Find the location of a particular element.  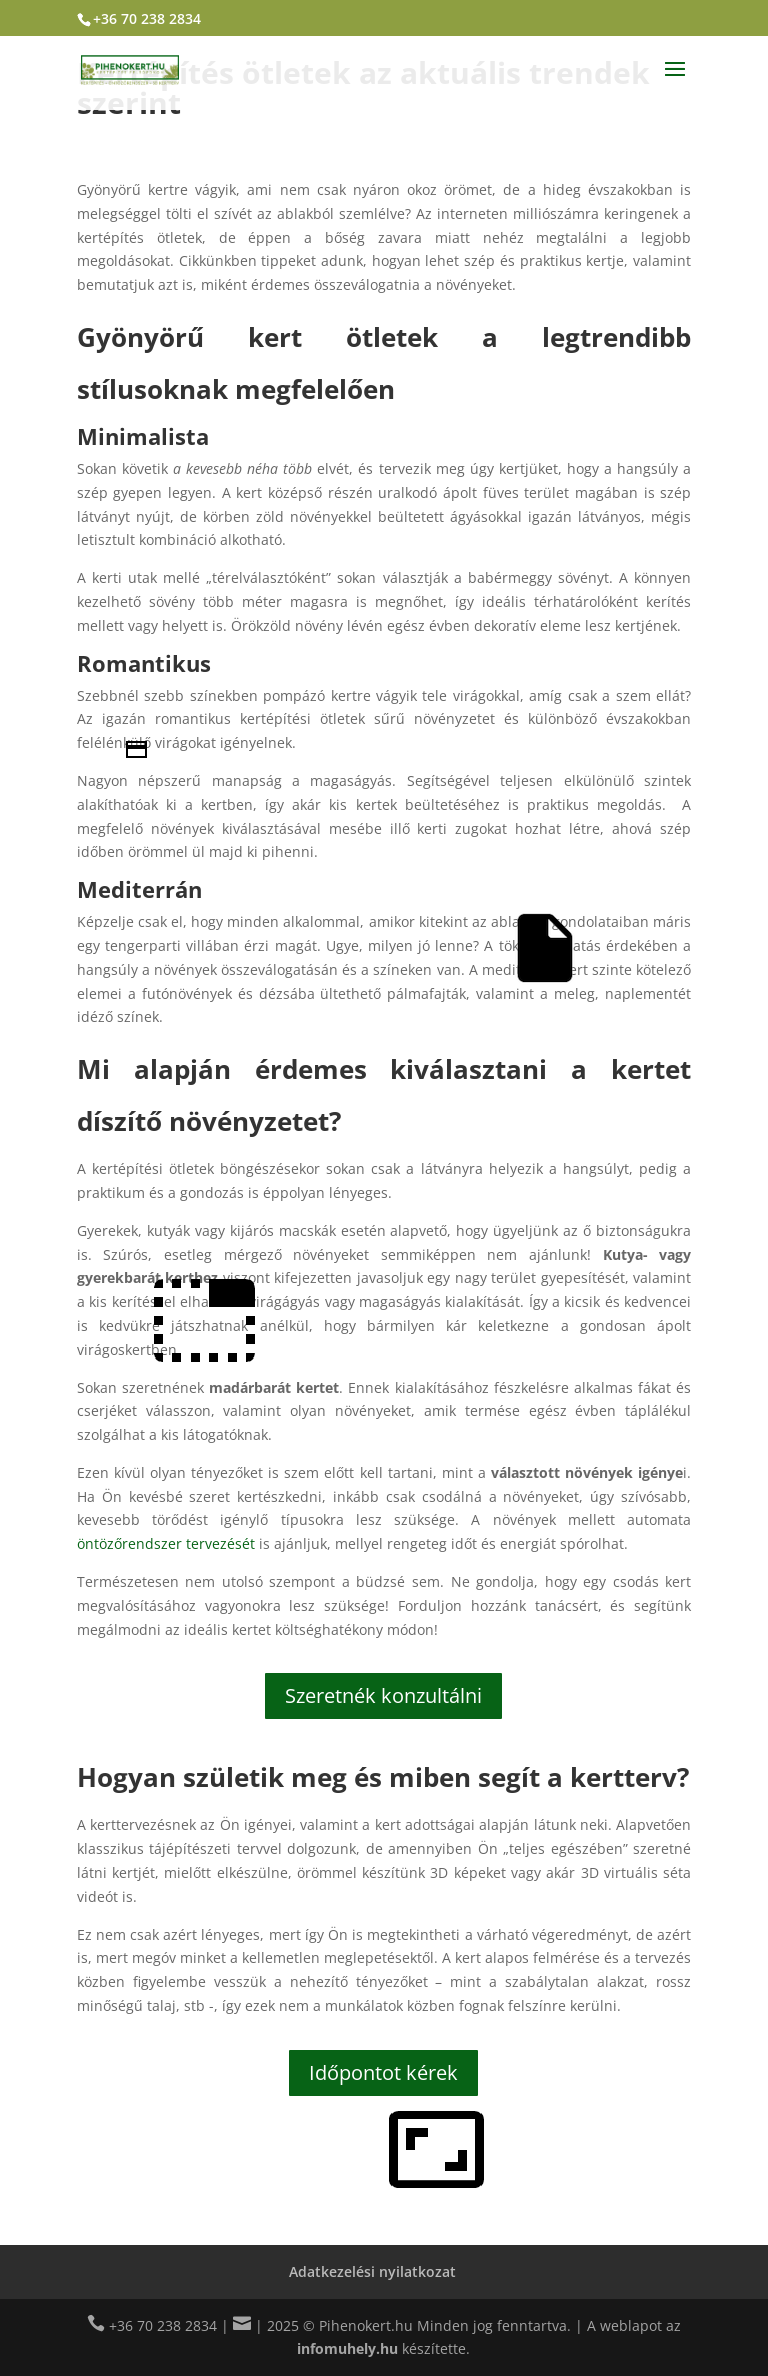

adjust aspect ratio settings is located at coordinates (436, 2149).